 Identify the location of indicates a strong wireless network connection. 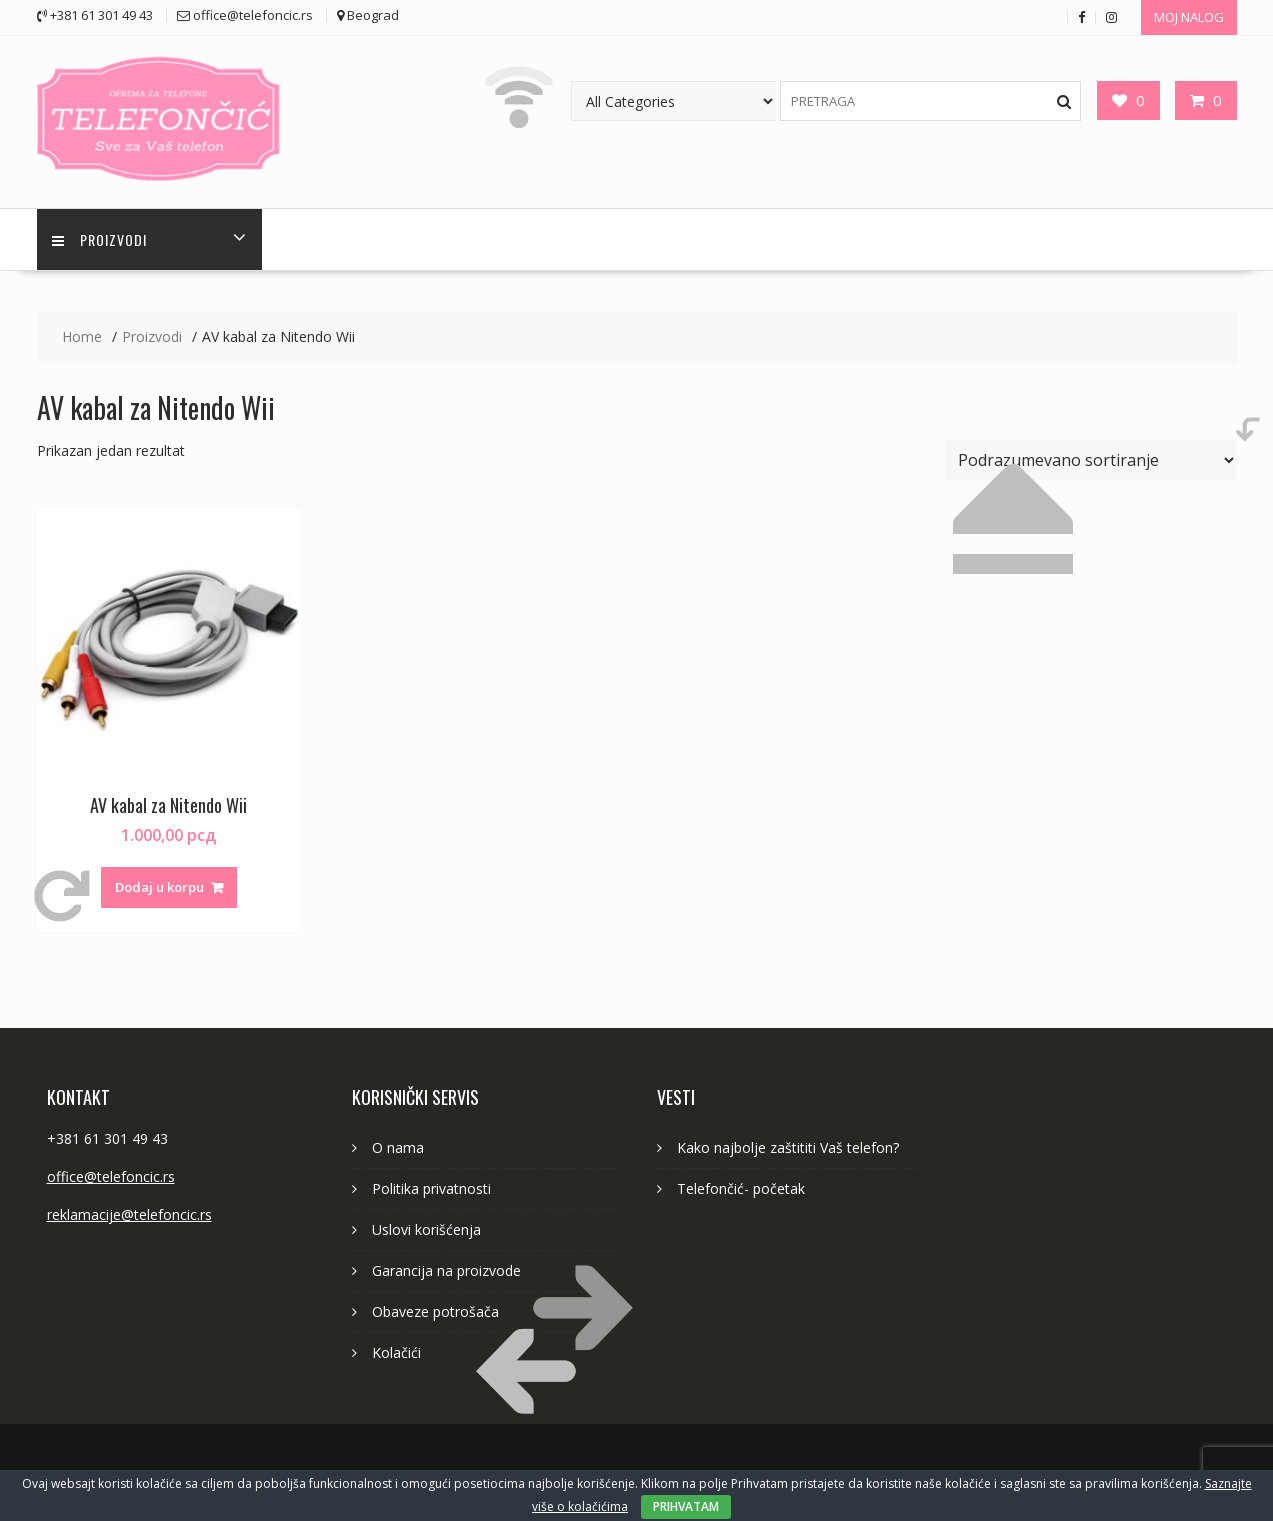
(519, 95).